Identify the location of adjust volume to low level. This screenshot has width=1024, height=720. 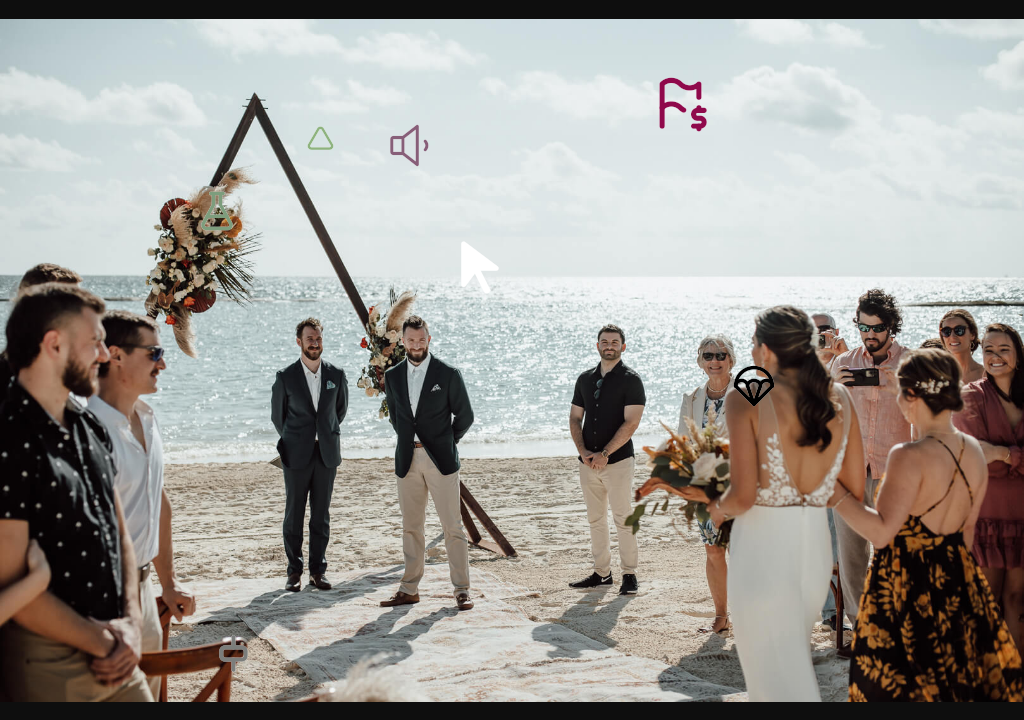
(412, 145).